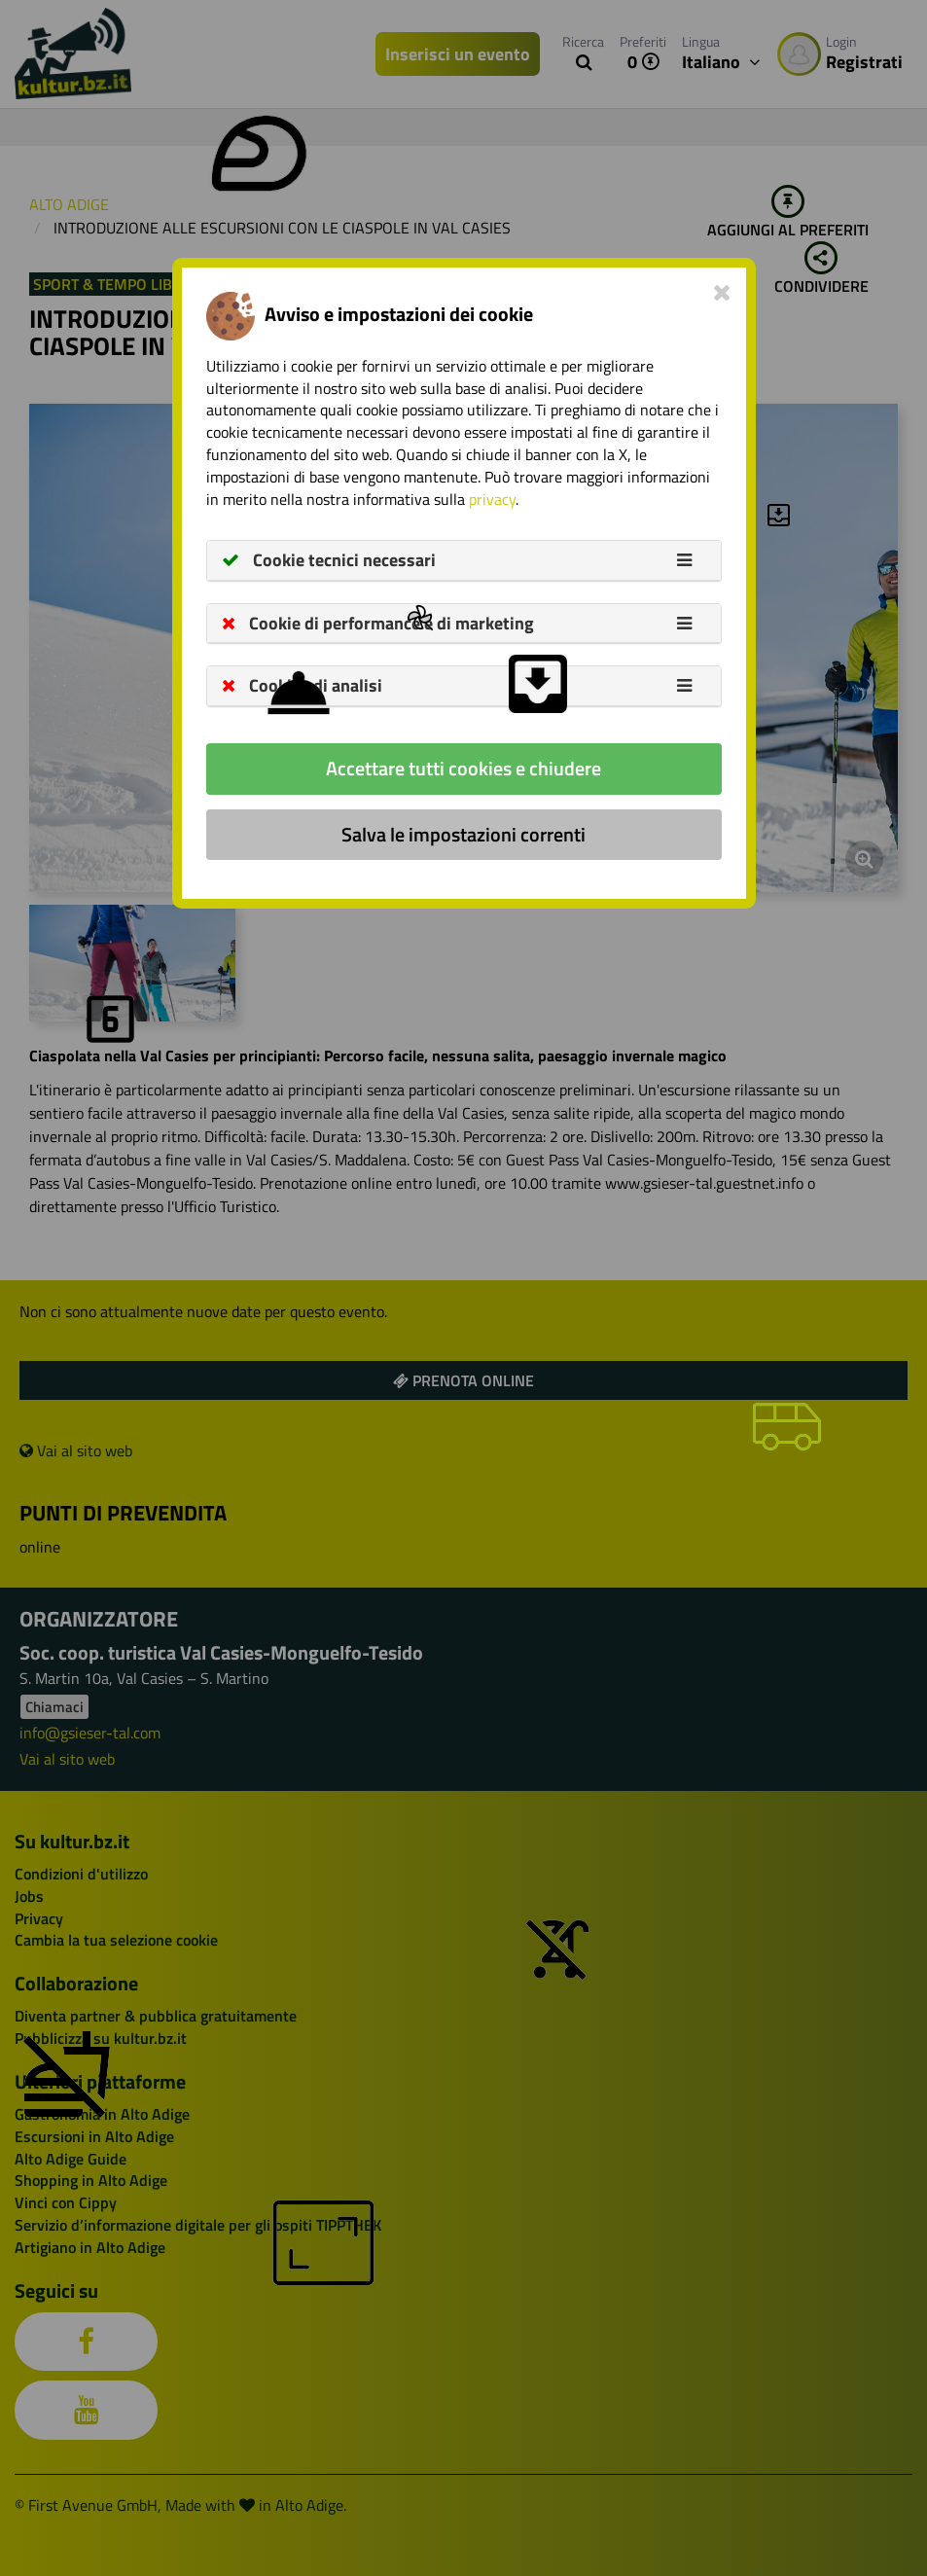 The width and height of the screenshot is (927, 2576). What do you see at coordinates (323, 2242) in the screenshot?
I see `enter fullscreen mode` at bounding box center [323, 2242].